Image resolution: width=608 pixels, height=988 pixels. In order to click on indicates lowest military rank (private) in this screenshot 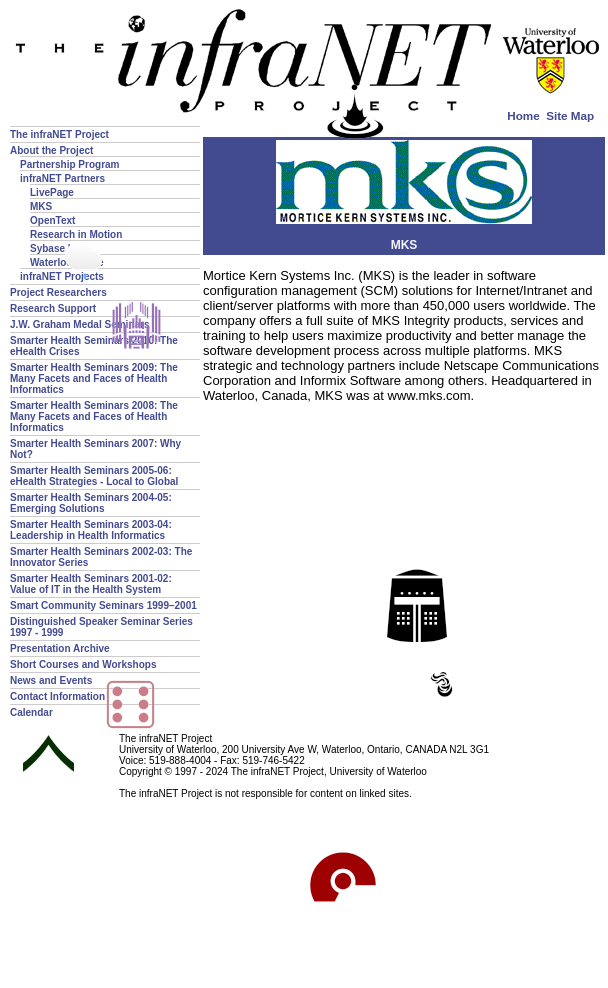, I will do `click(48, 753)`.